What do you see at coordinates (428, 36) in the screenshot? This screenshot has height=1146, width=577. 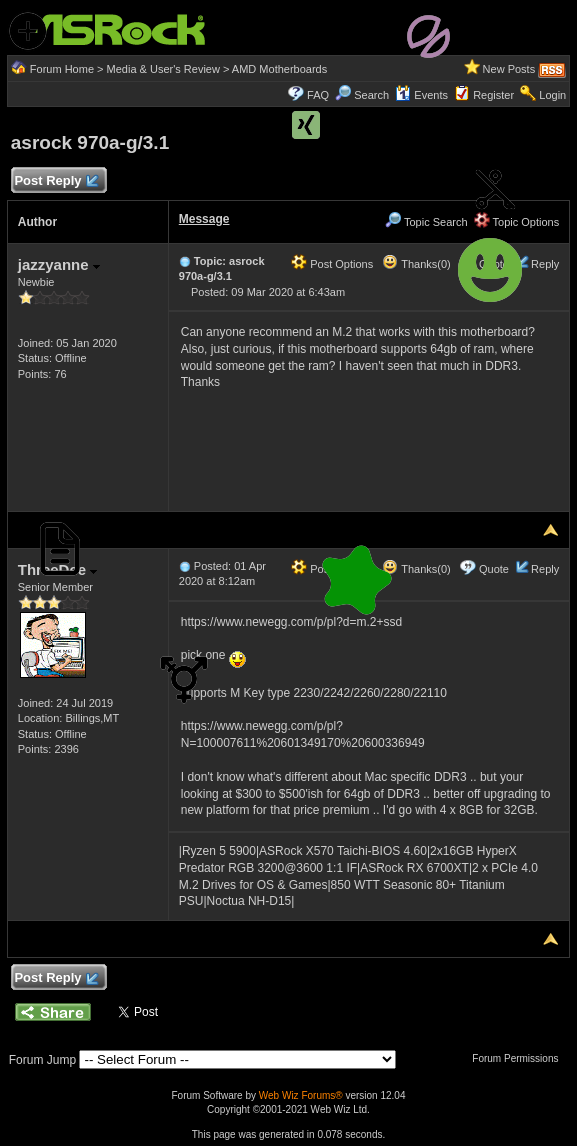 I see `open sharik file sharing app` at bounding box center [428, 36].